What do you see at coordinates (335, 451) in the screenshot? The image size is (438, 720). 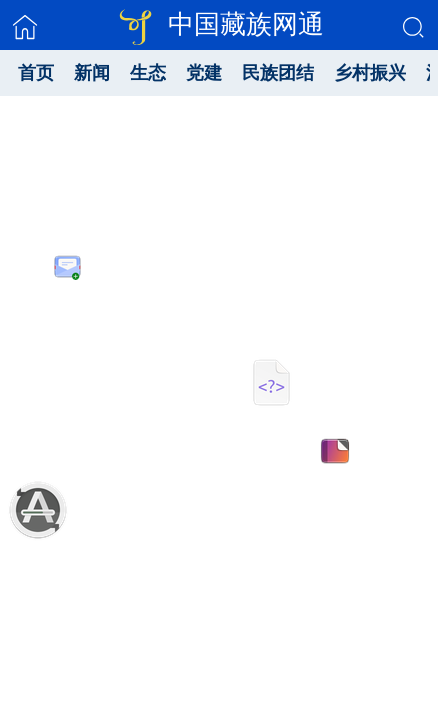 I see `customize desktop theme settings` at bounding box center [335, 451].